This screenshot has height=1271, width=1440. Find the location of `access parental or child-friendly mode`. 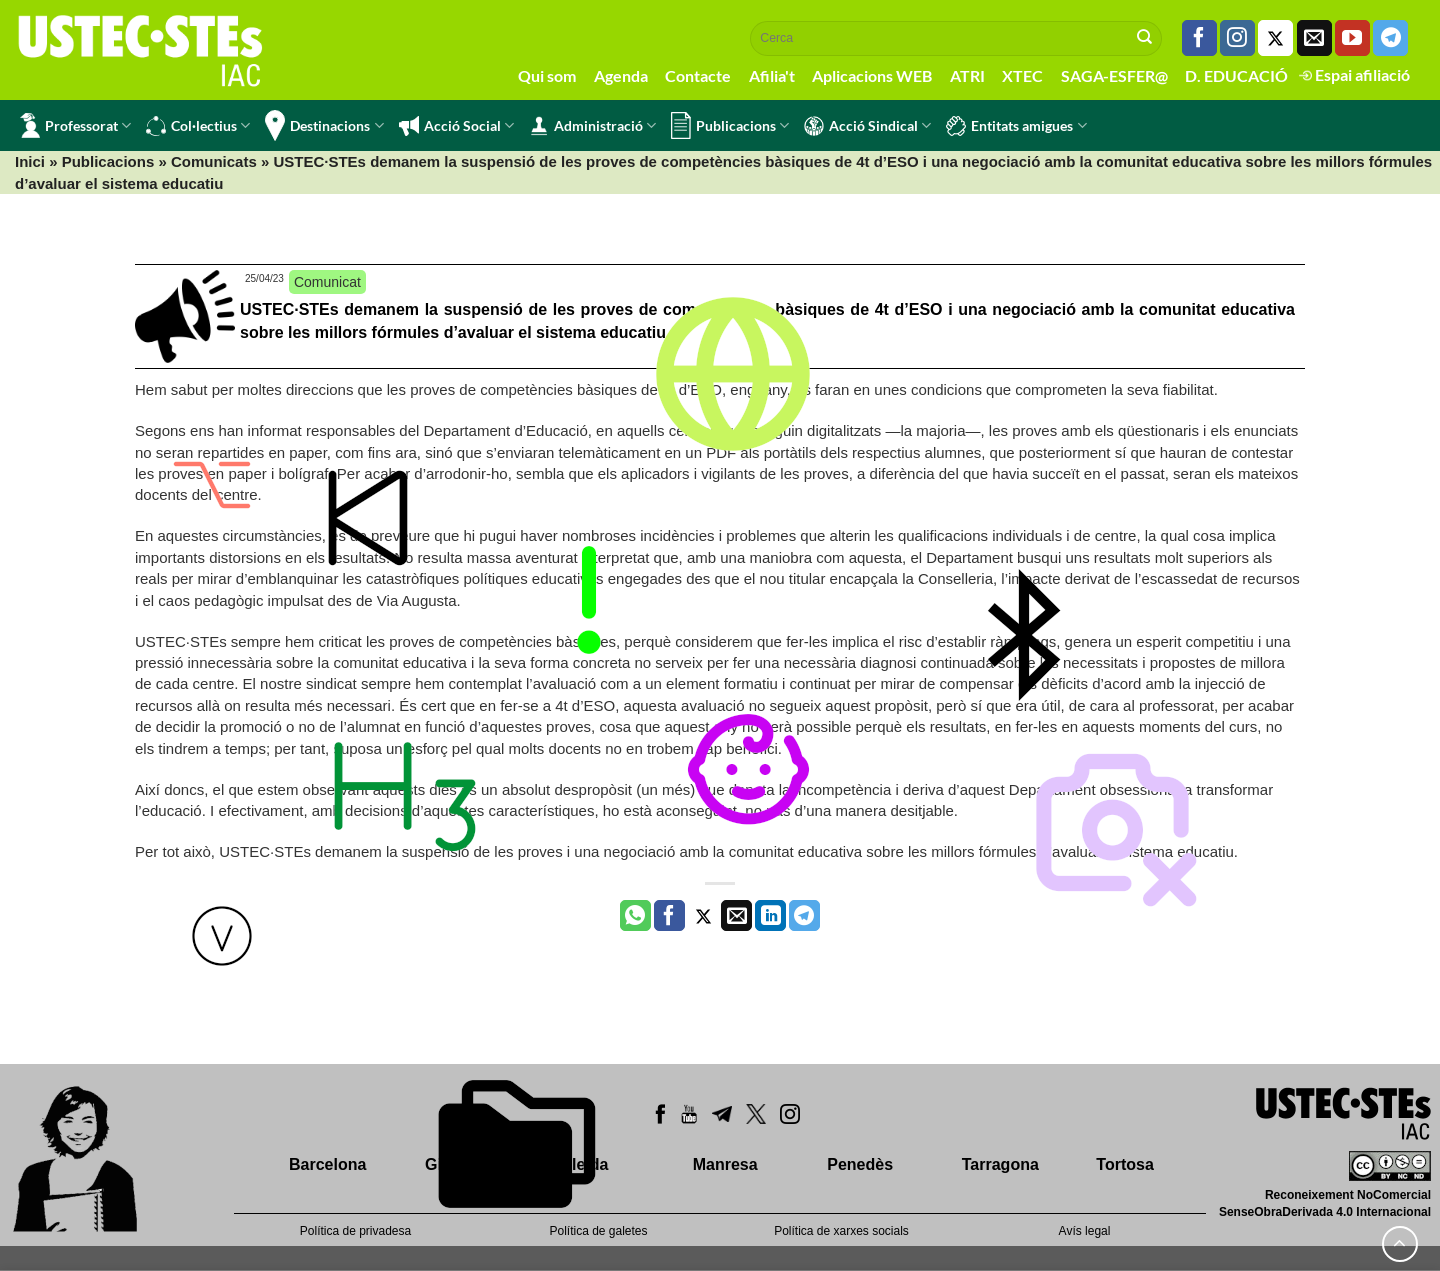

access parental or child-friendly mode is located at coordinates (748, 769).